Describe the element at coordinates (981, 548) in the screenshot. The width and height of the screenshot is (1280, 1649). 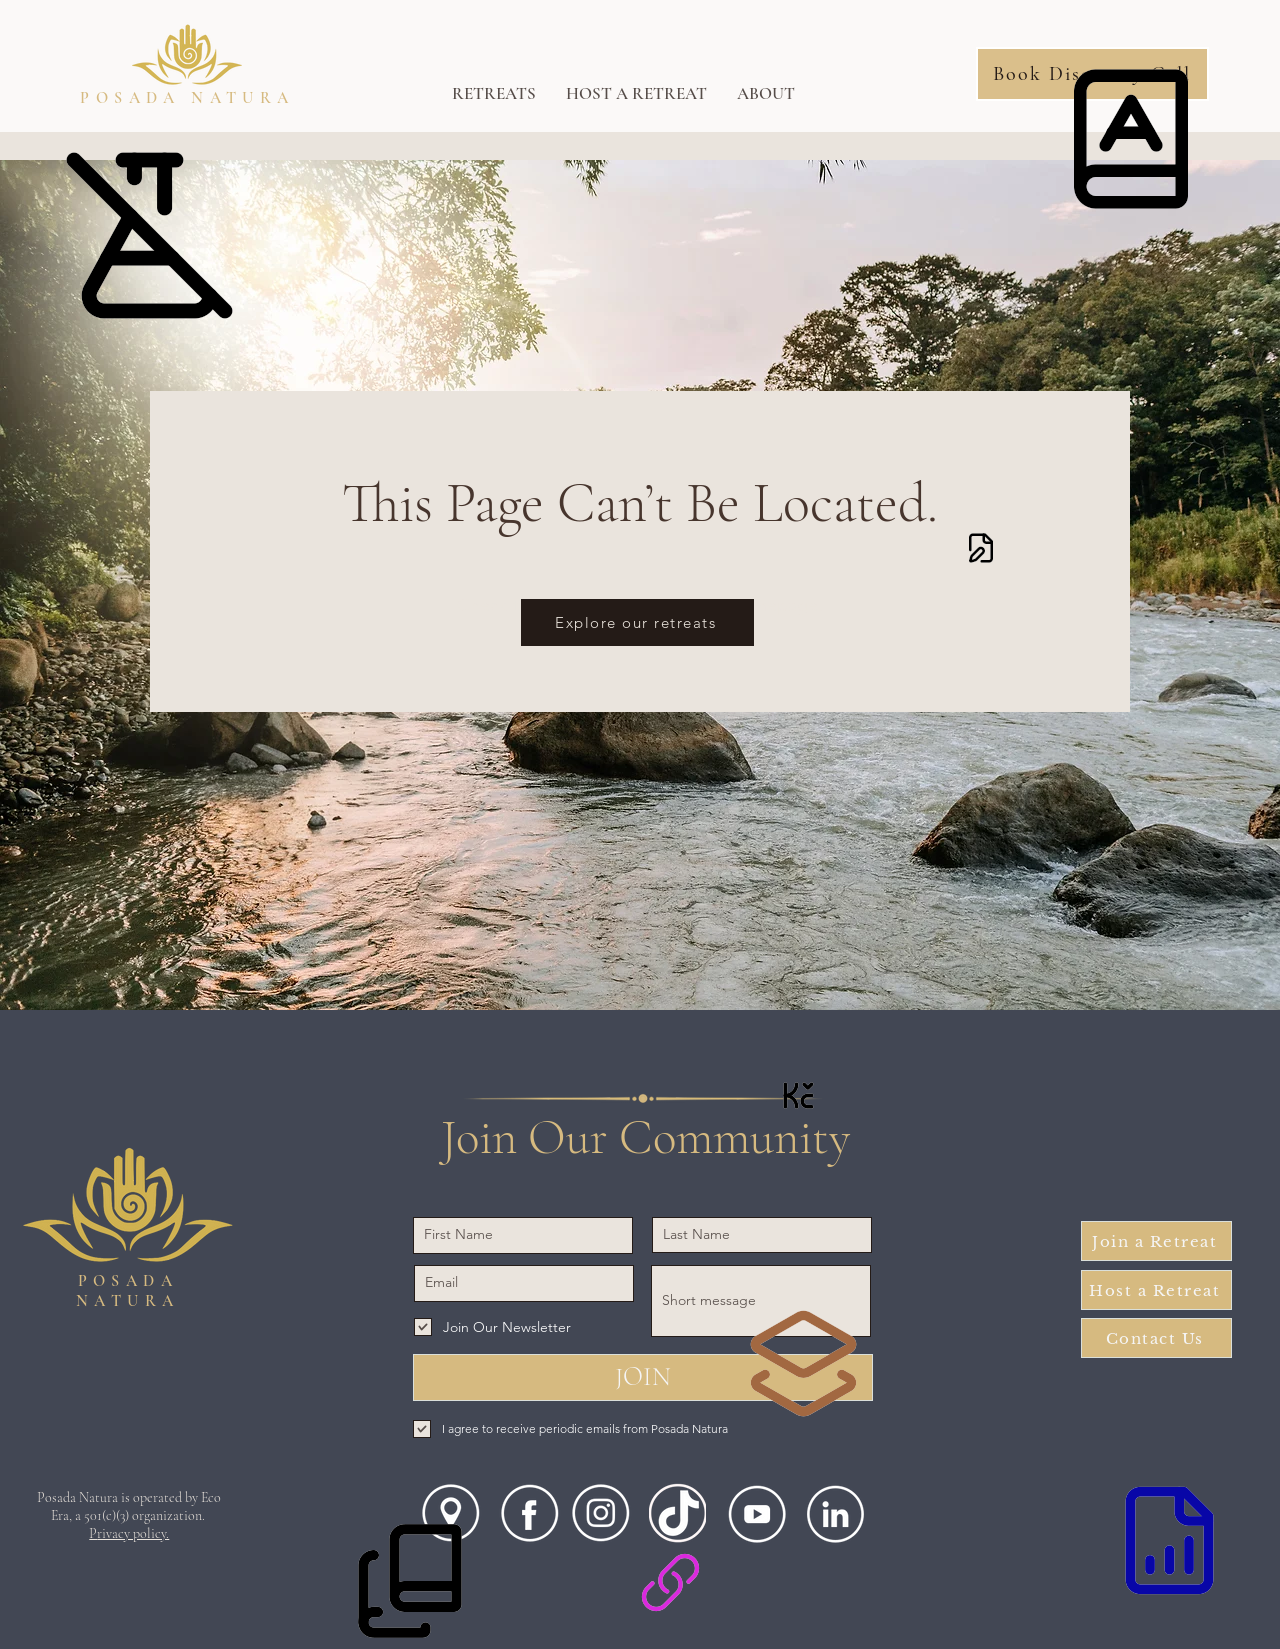
I see `edit this document` at that location.